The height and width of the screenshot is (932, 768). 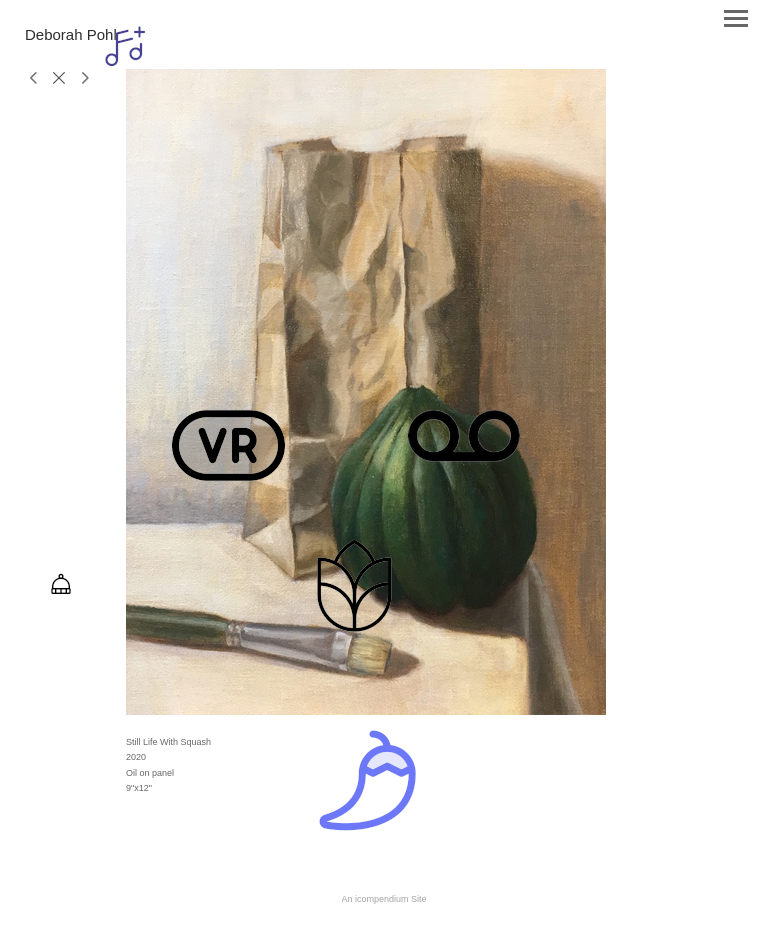 What do you see at coordinates (464, 438) in the screenshot?
I see `access voicemail messages` at bounding box center [464, 438].